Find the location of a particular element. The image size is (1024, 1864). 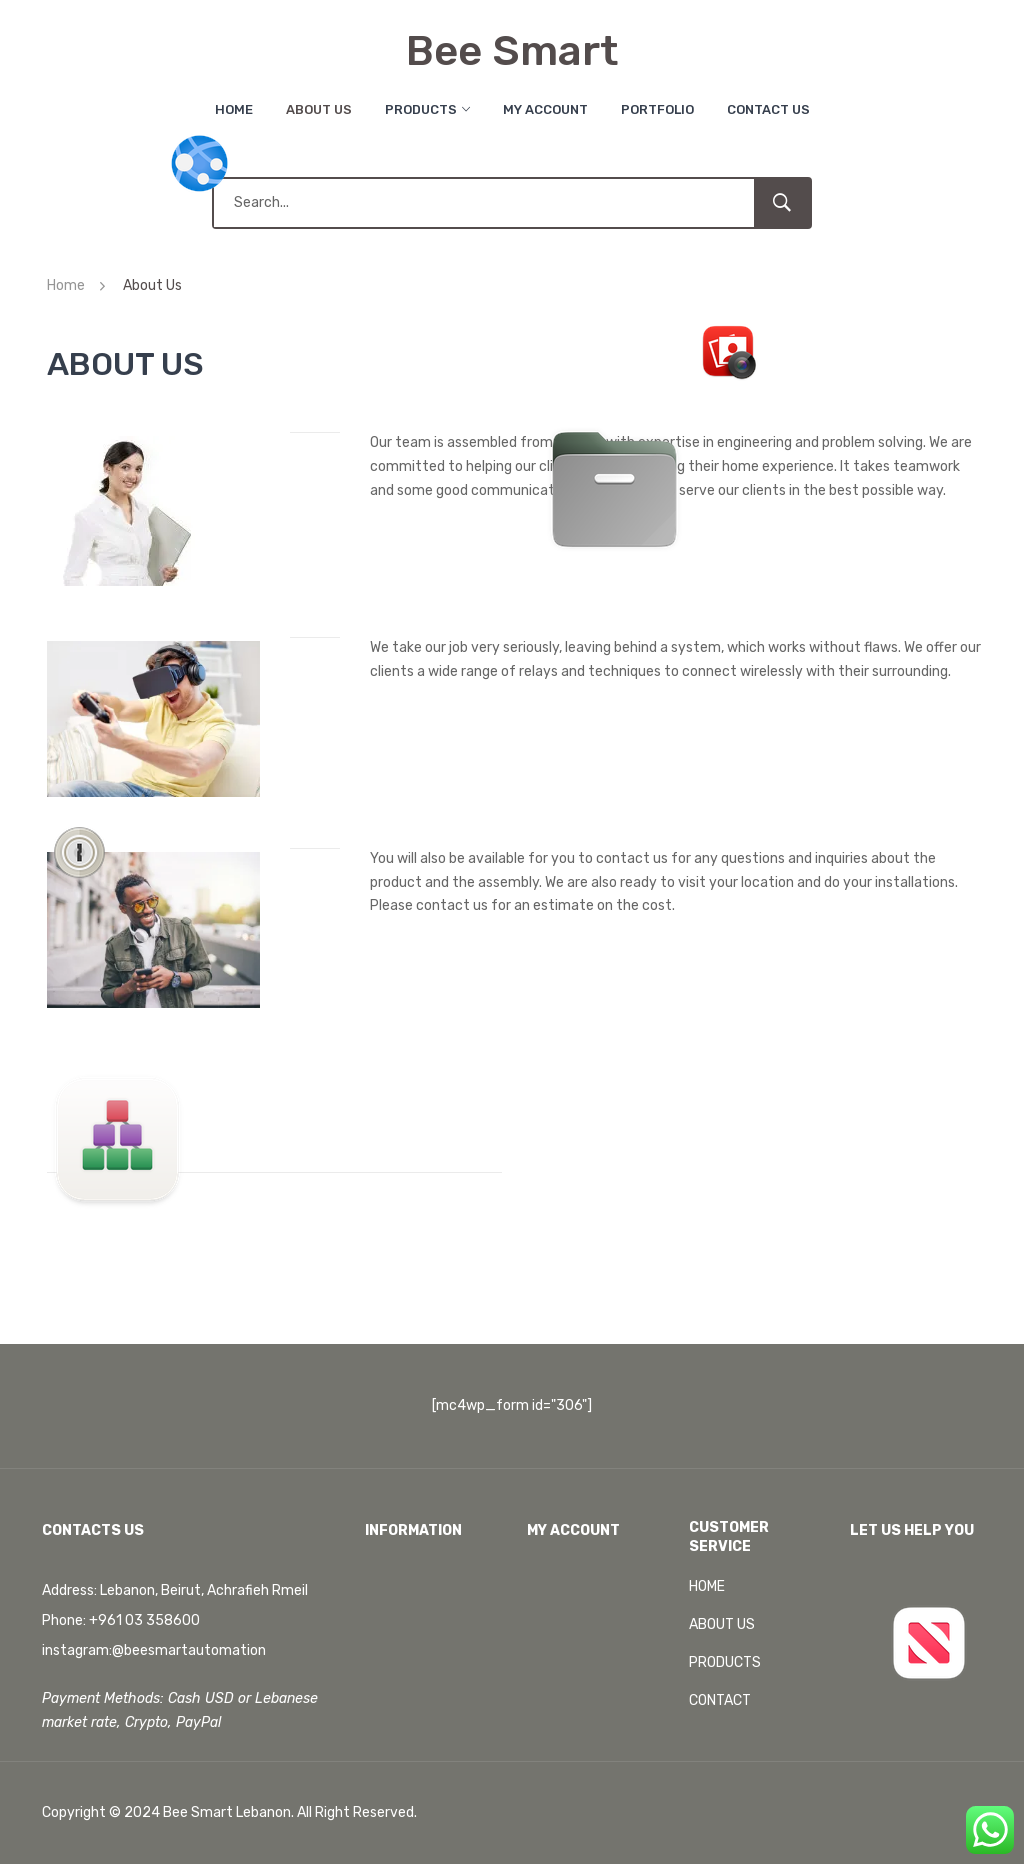

open passwords and keys manager is located at coordinates (79, 852).